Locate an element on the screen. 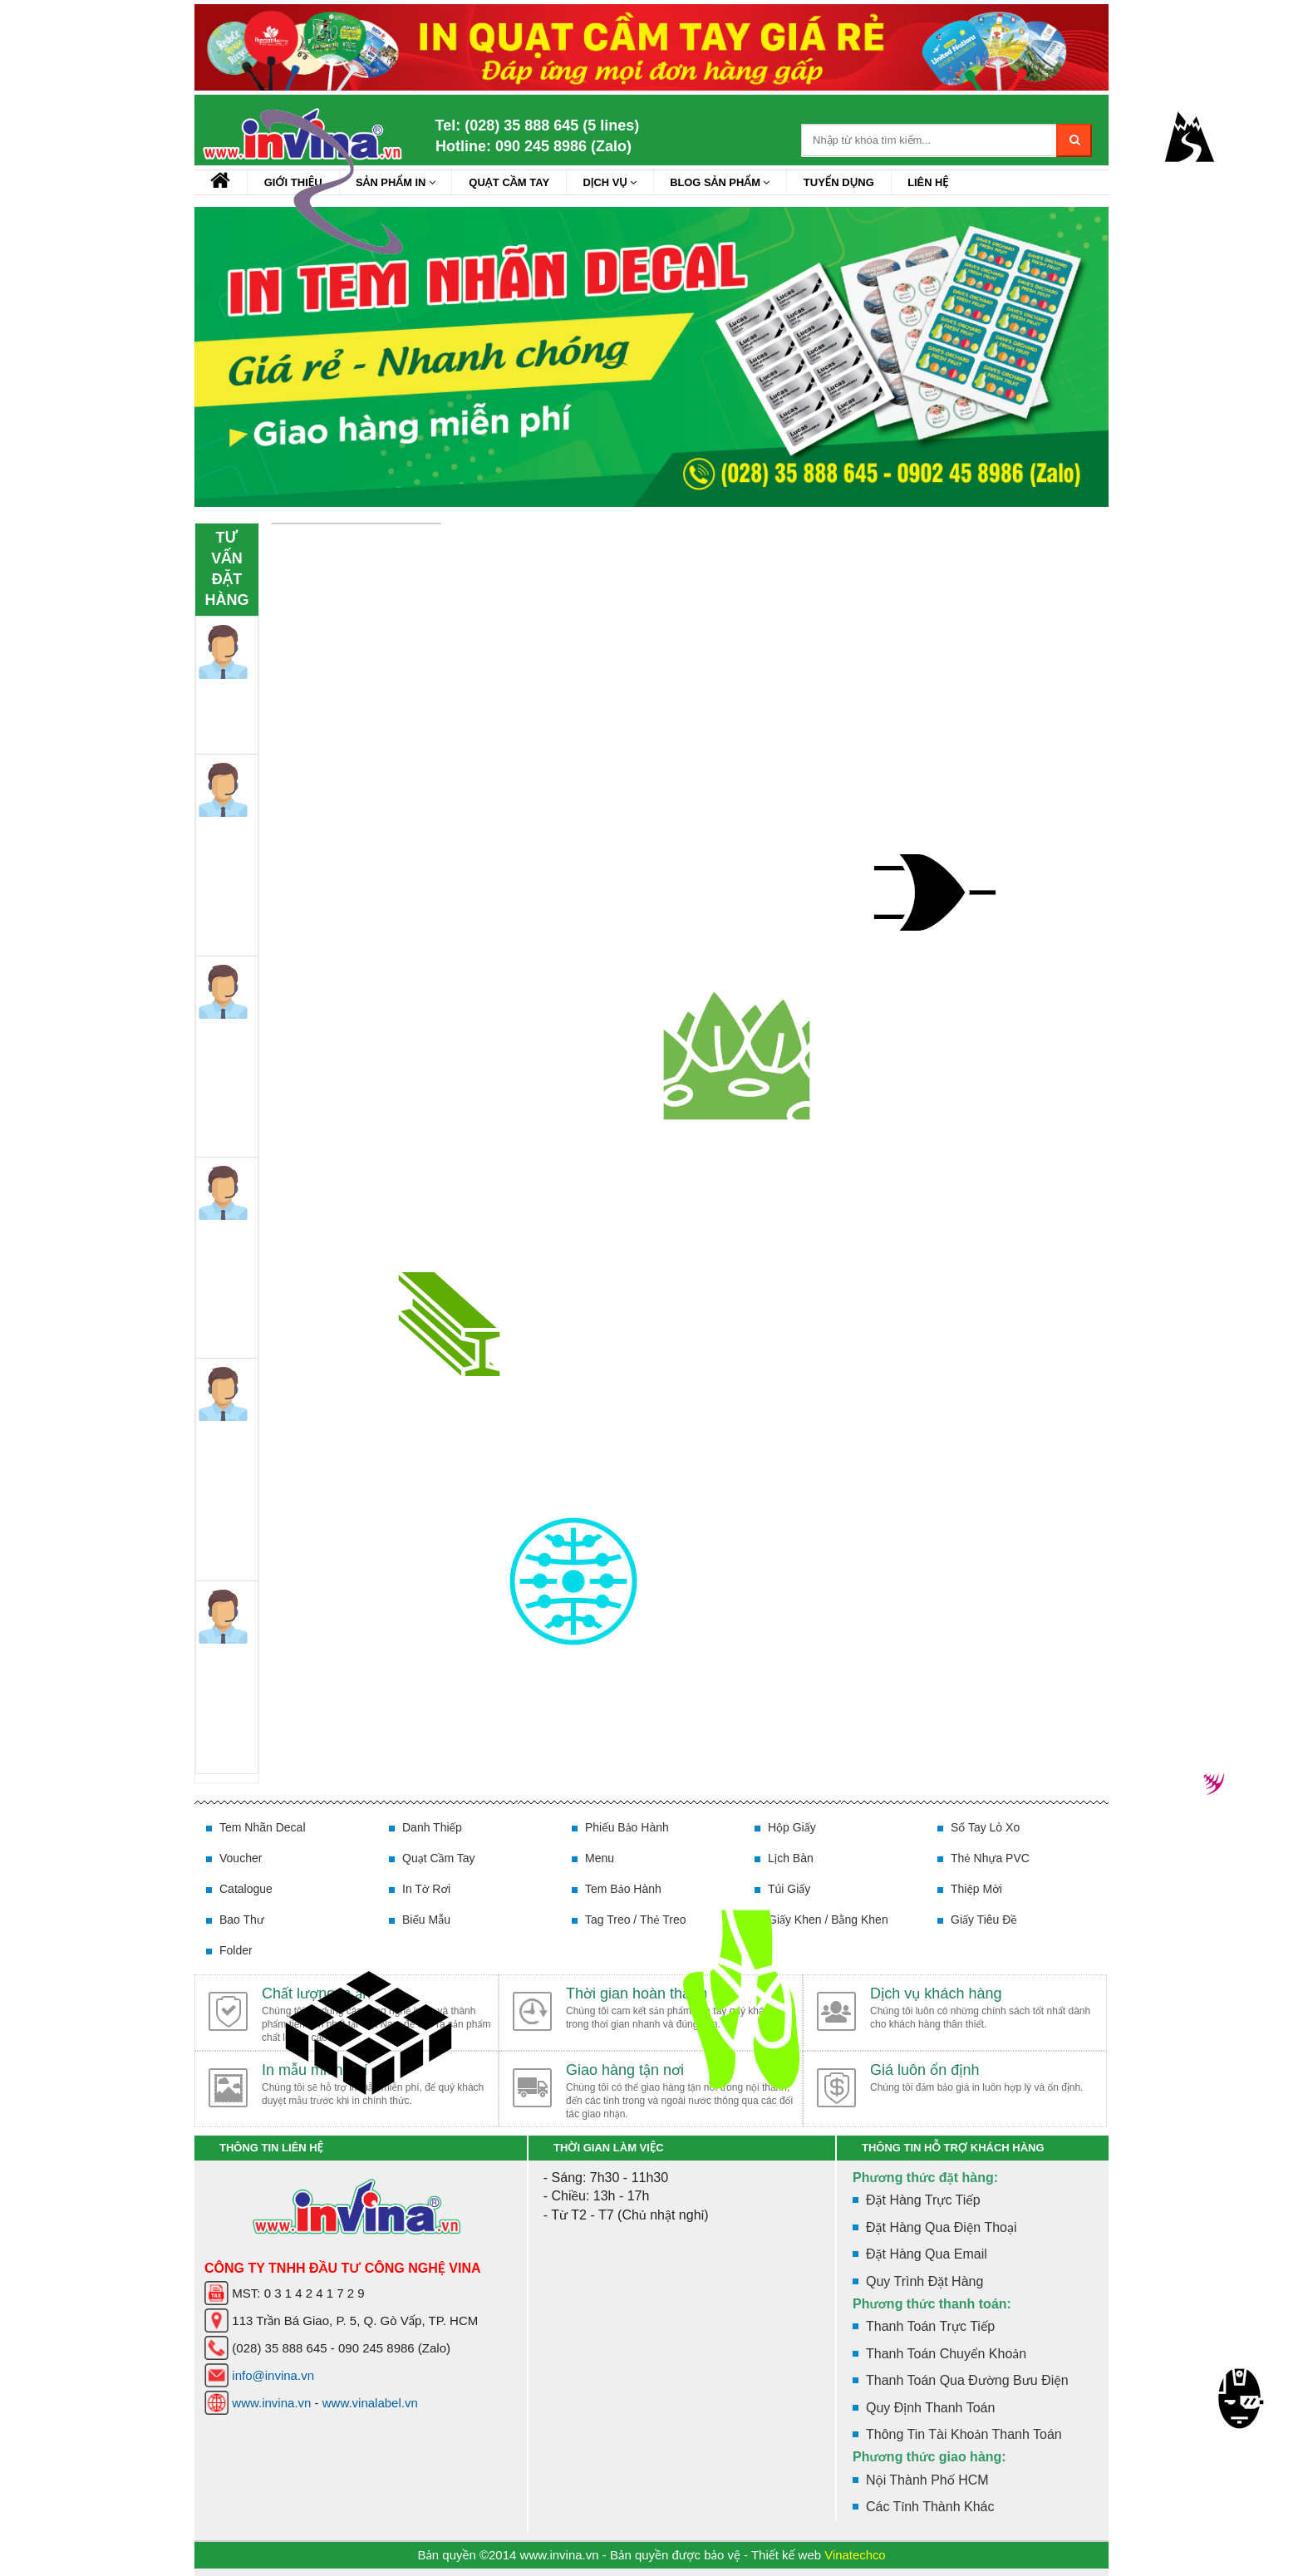  represents an OR logic gate in circuit design is located at coordinates (935, 892).